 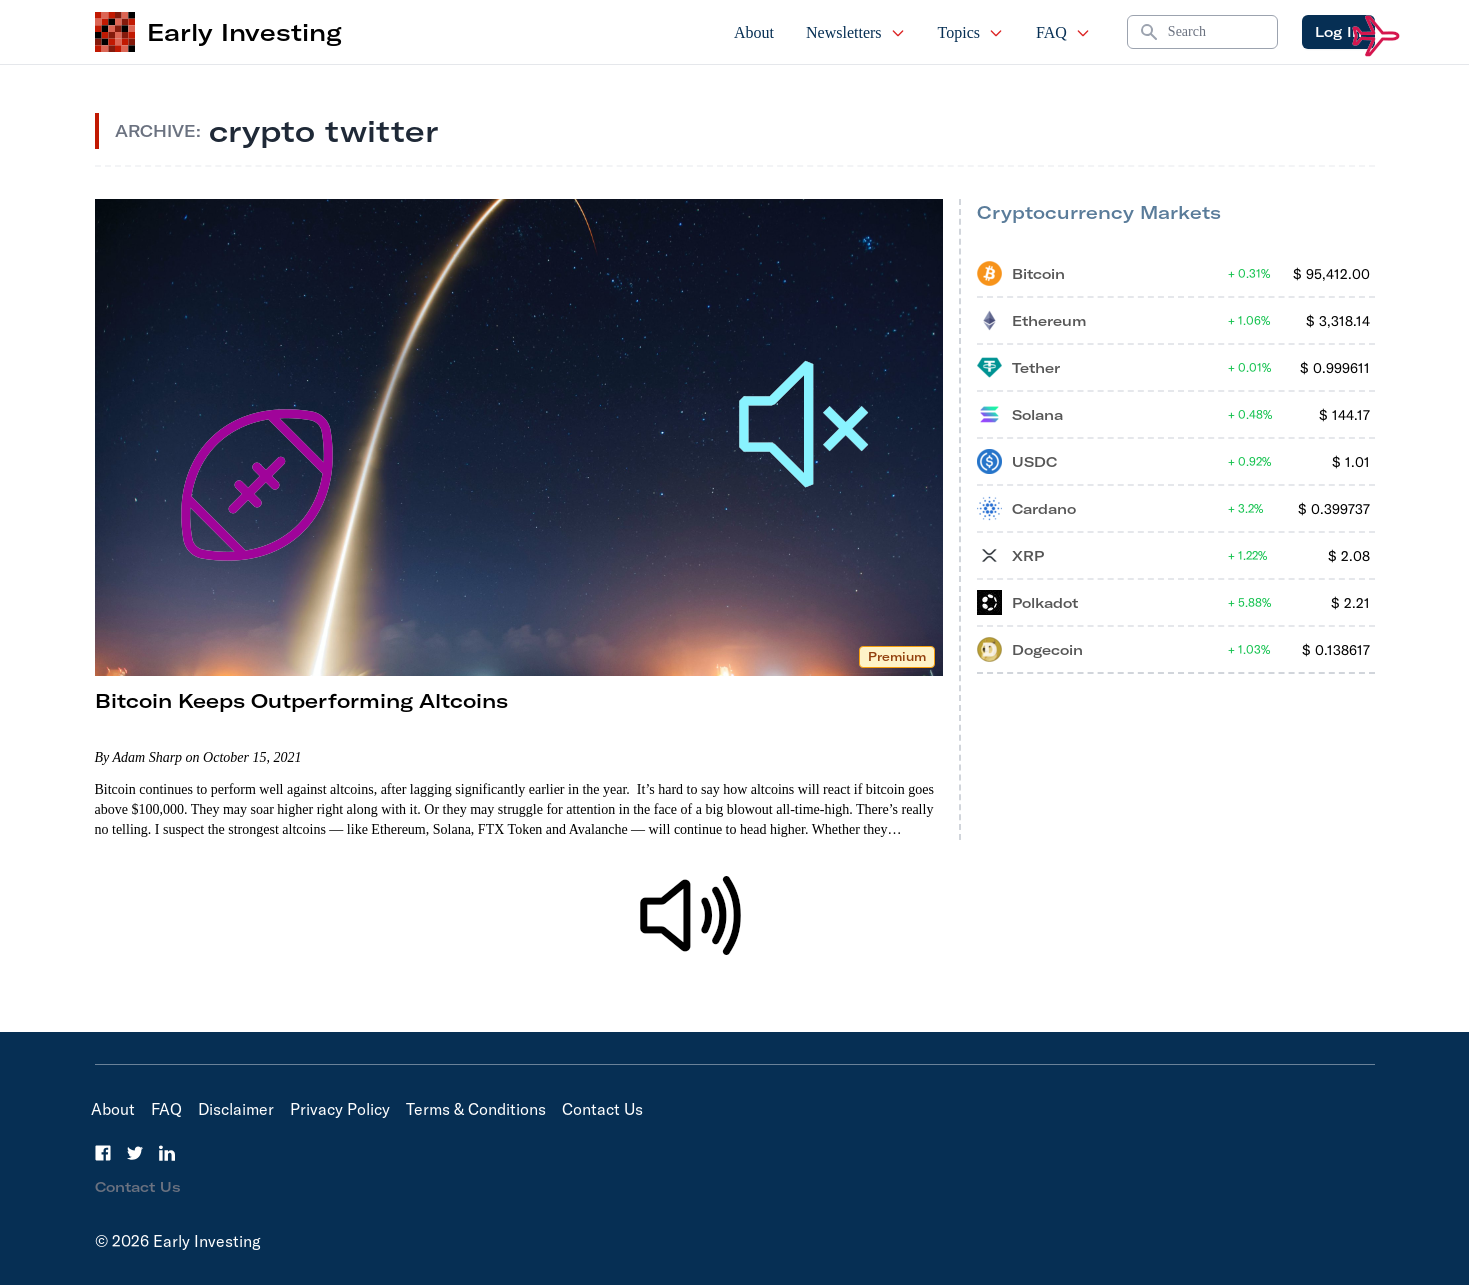 What do you see at coordinates (1376, 36) in the screenshot?
I see `enable airplane mode` at bounding box center [1376, 36].